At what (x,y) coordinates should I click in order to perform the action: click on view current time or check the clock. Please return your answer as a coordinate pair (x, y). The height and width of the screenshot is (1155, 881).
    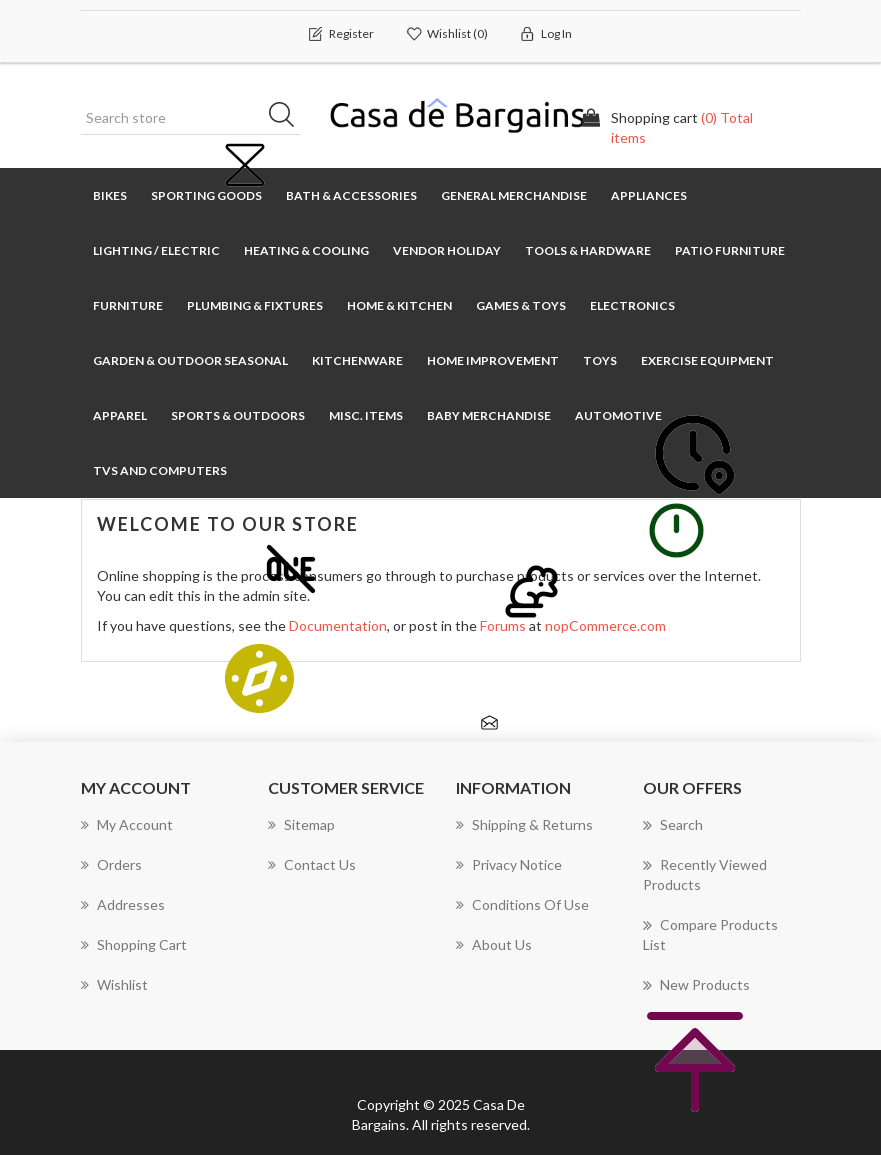
    Looking at the image, I should click on (676, 530).